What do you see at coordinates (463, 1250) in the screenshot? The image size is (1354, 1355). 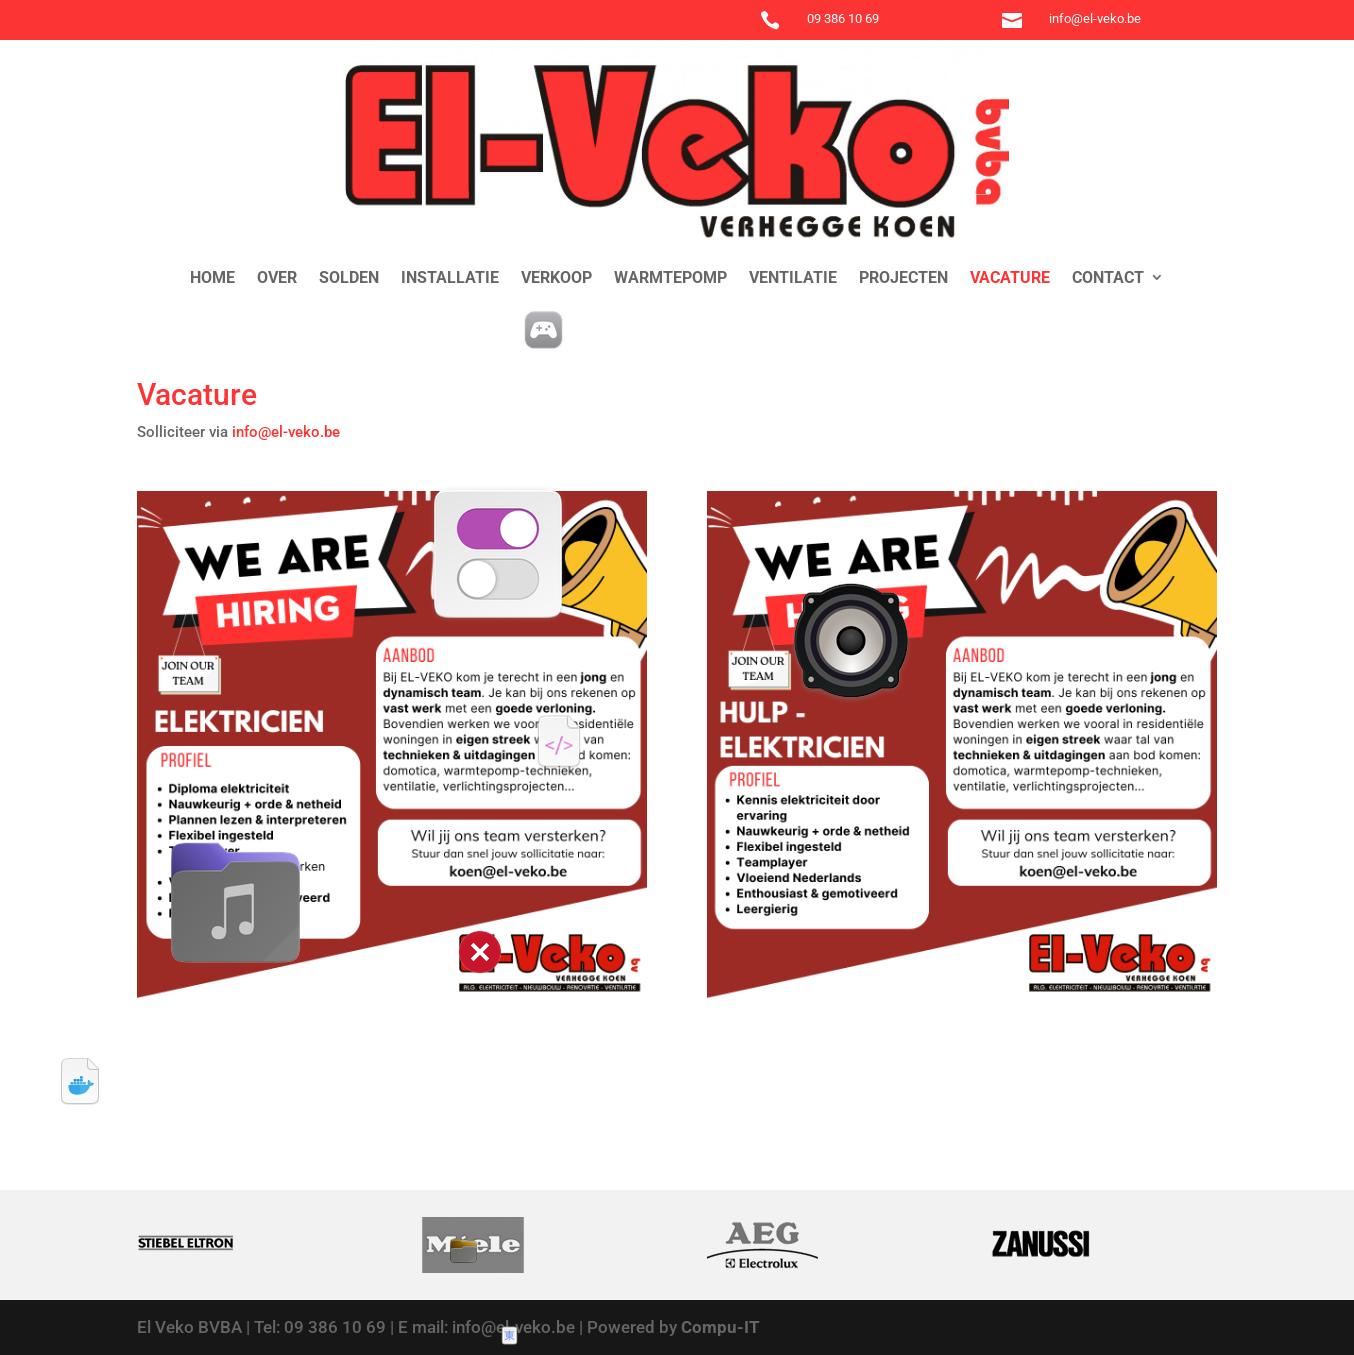 I see `drop files here to move them into this folder` at bounding box center [463, 1250].